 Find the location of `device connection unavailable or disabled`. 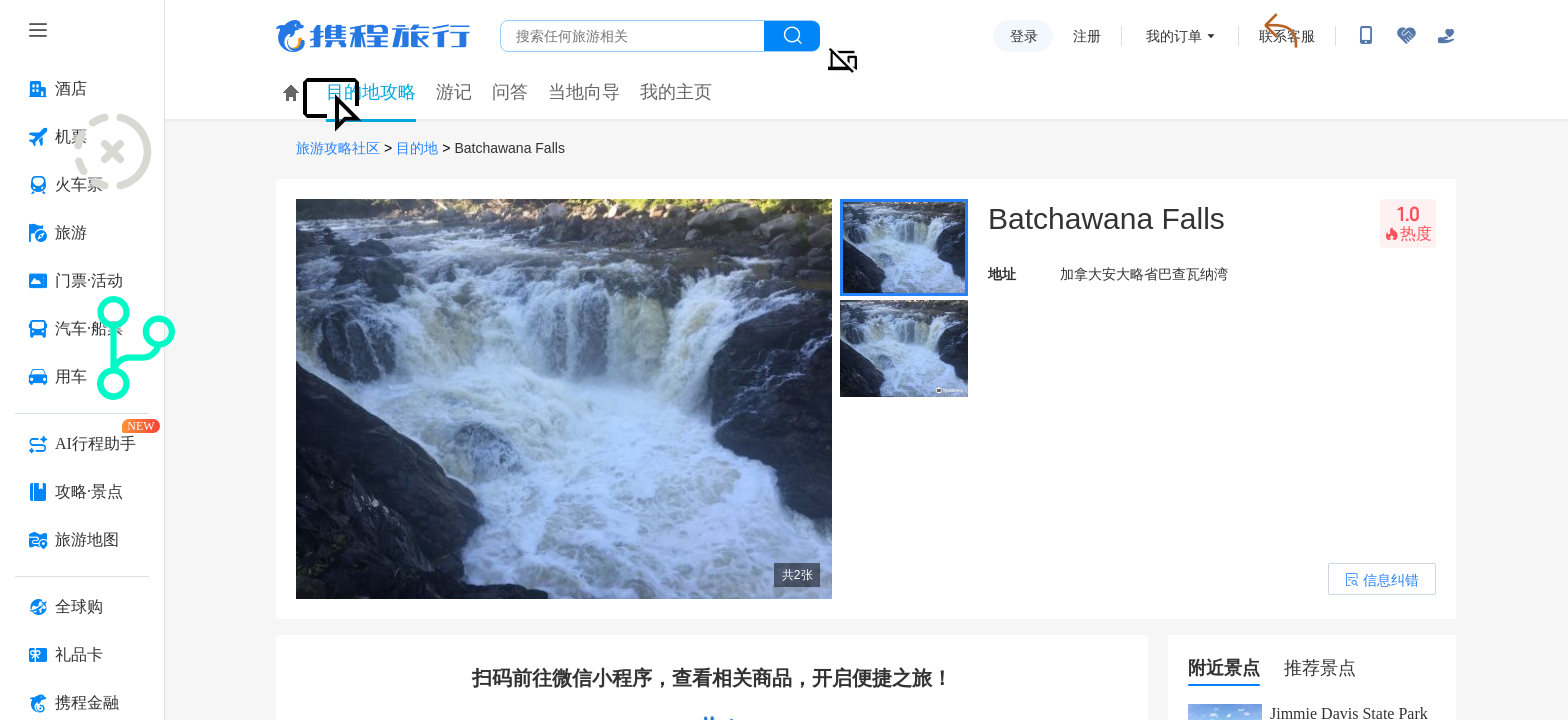

device connection unavailable or disabled is located at coordinates (842, 60).